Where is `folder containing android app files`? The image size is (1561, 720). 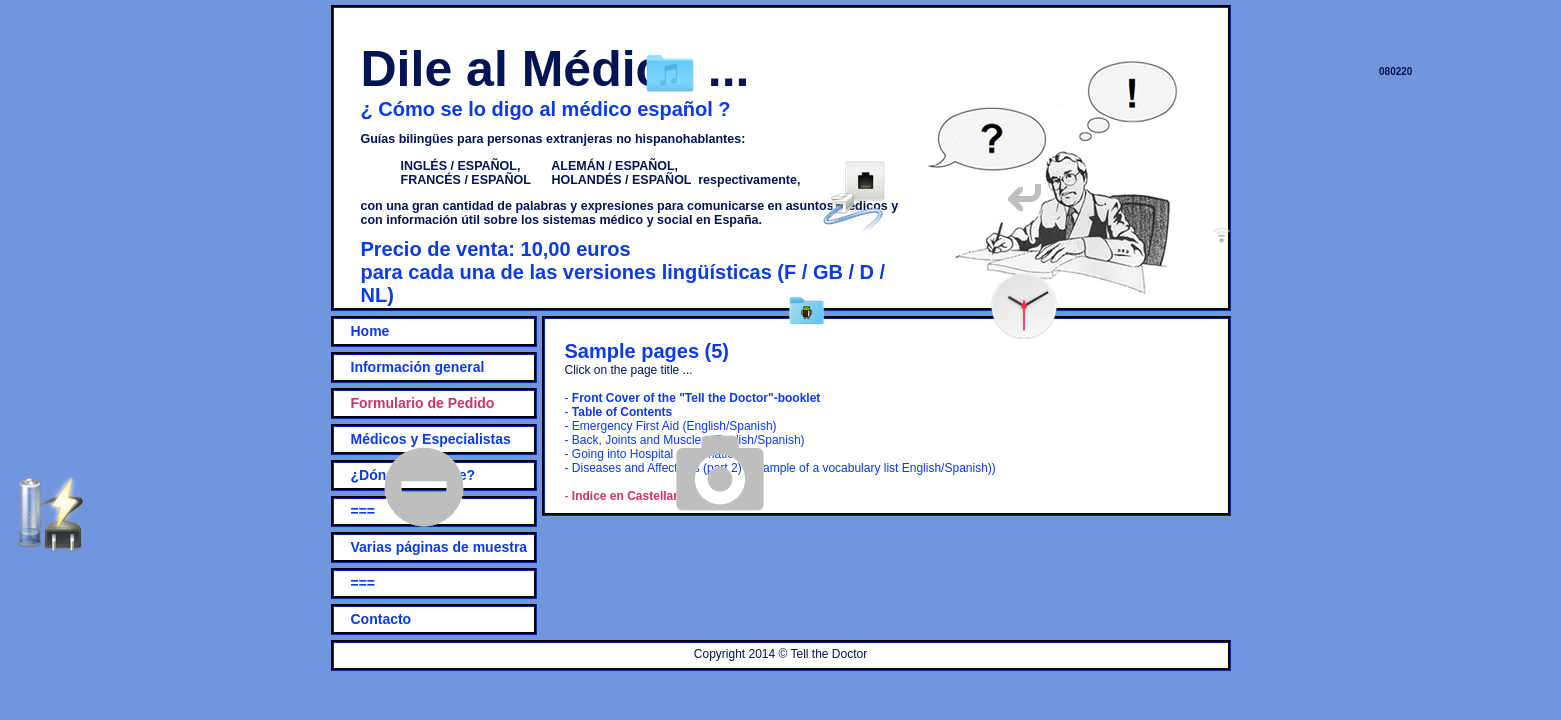 folder containing android app files is located at coordinates (806, 311).